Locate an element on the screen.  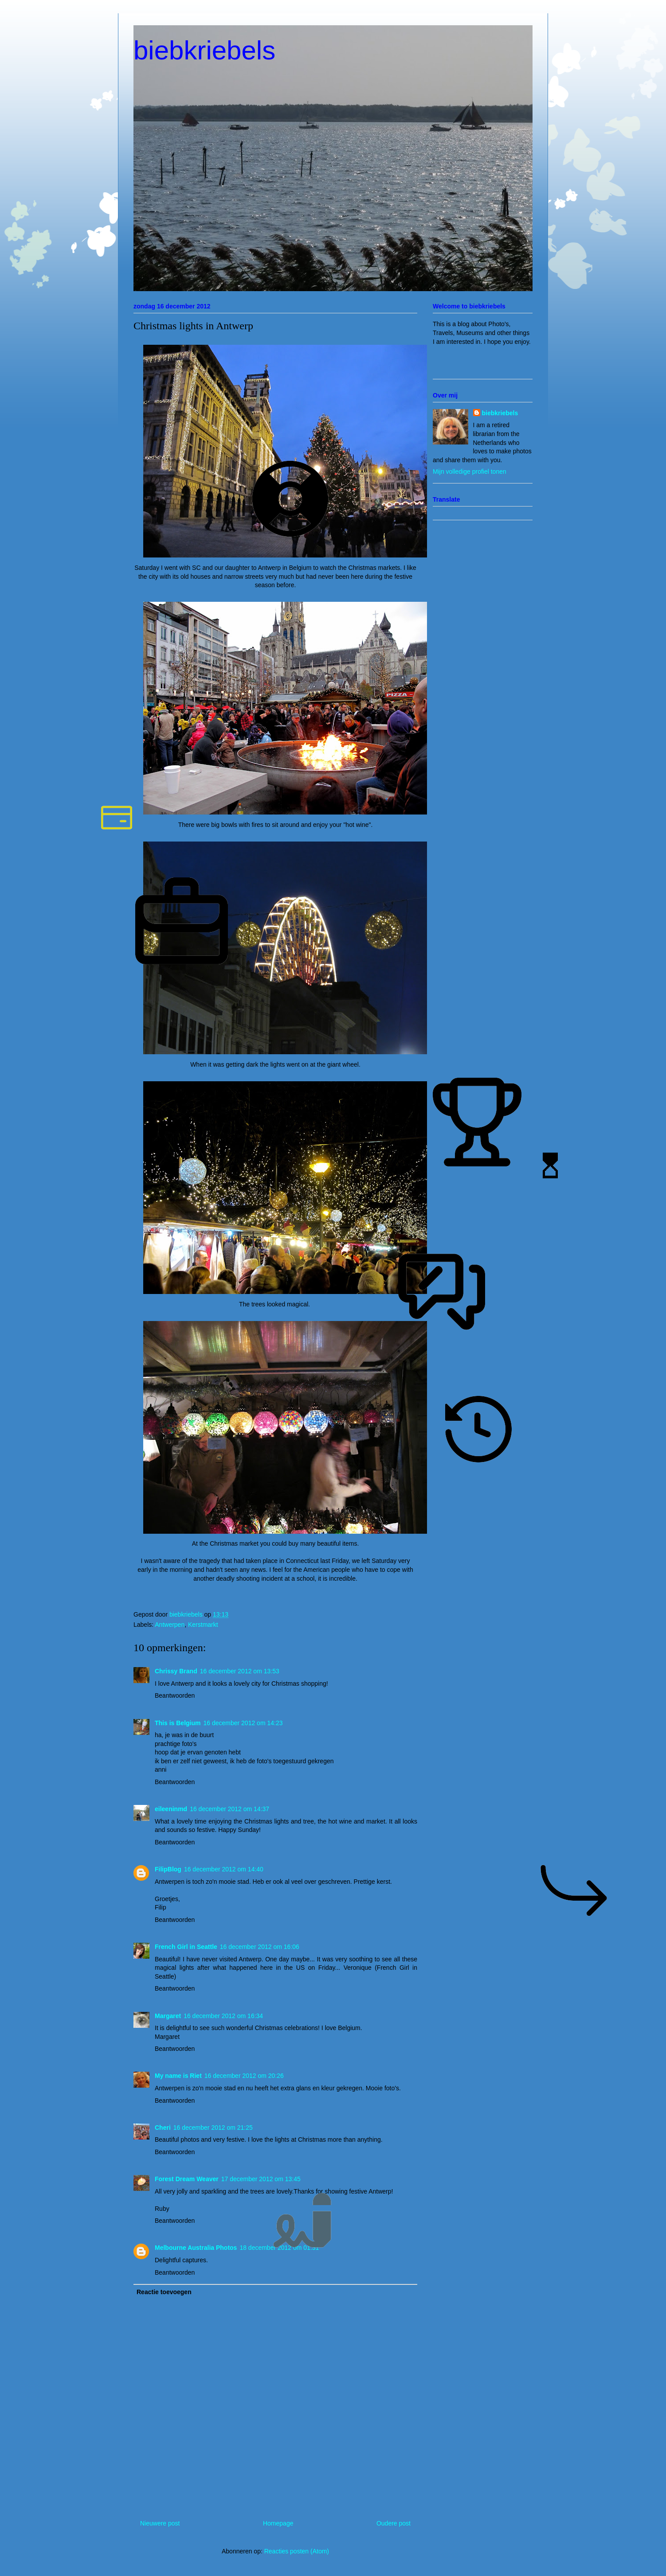
indicates a duplicate discussion thread is located at coordinates (442, 1292).